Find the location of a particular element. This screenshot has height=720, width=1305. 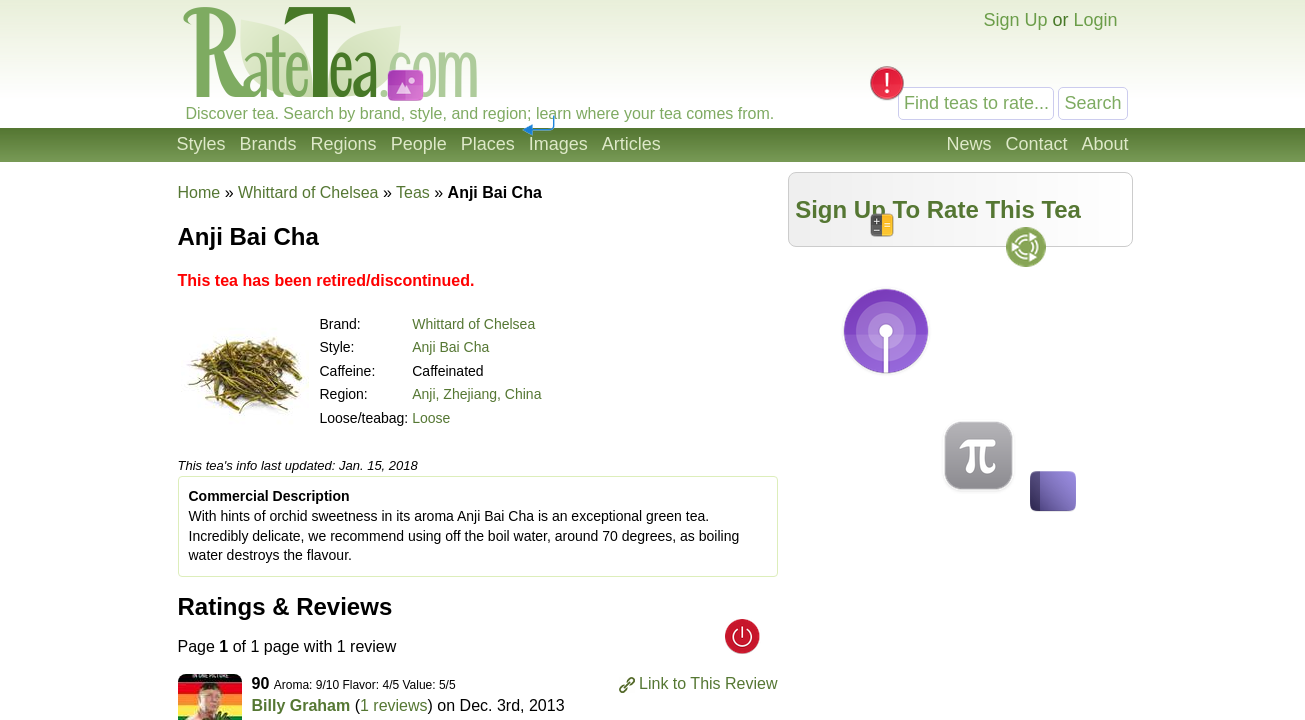

reply to the sender of an email is located at coordinates (538, 123).